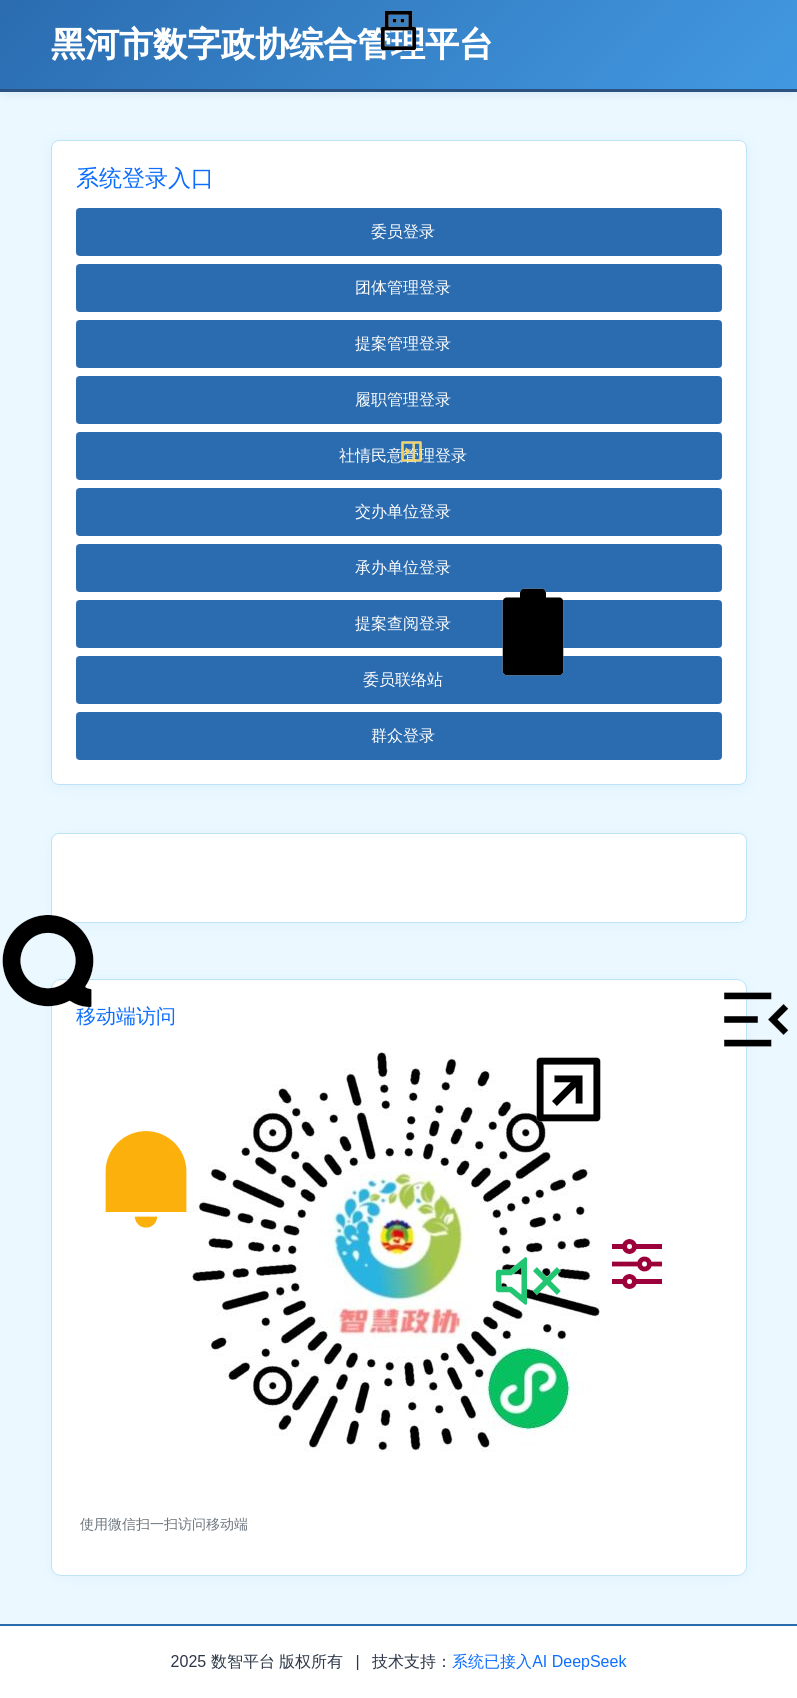 Image resolution: width=797 pixels, height=1698 pixels. I want to click on view notifications, so click(146, 1176).